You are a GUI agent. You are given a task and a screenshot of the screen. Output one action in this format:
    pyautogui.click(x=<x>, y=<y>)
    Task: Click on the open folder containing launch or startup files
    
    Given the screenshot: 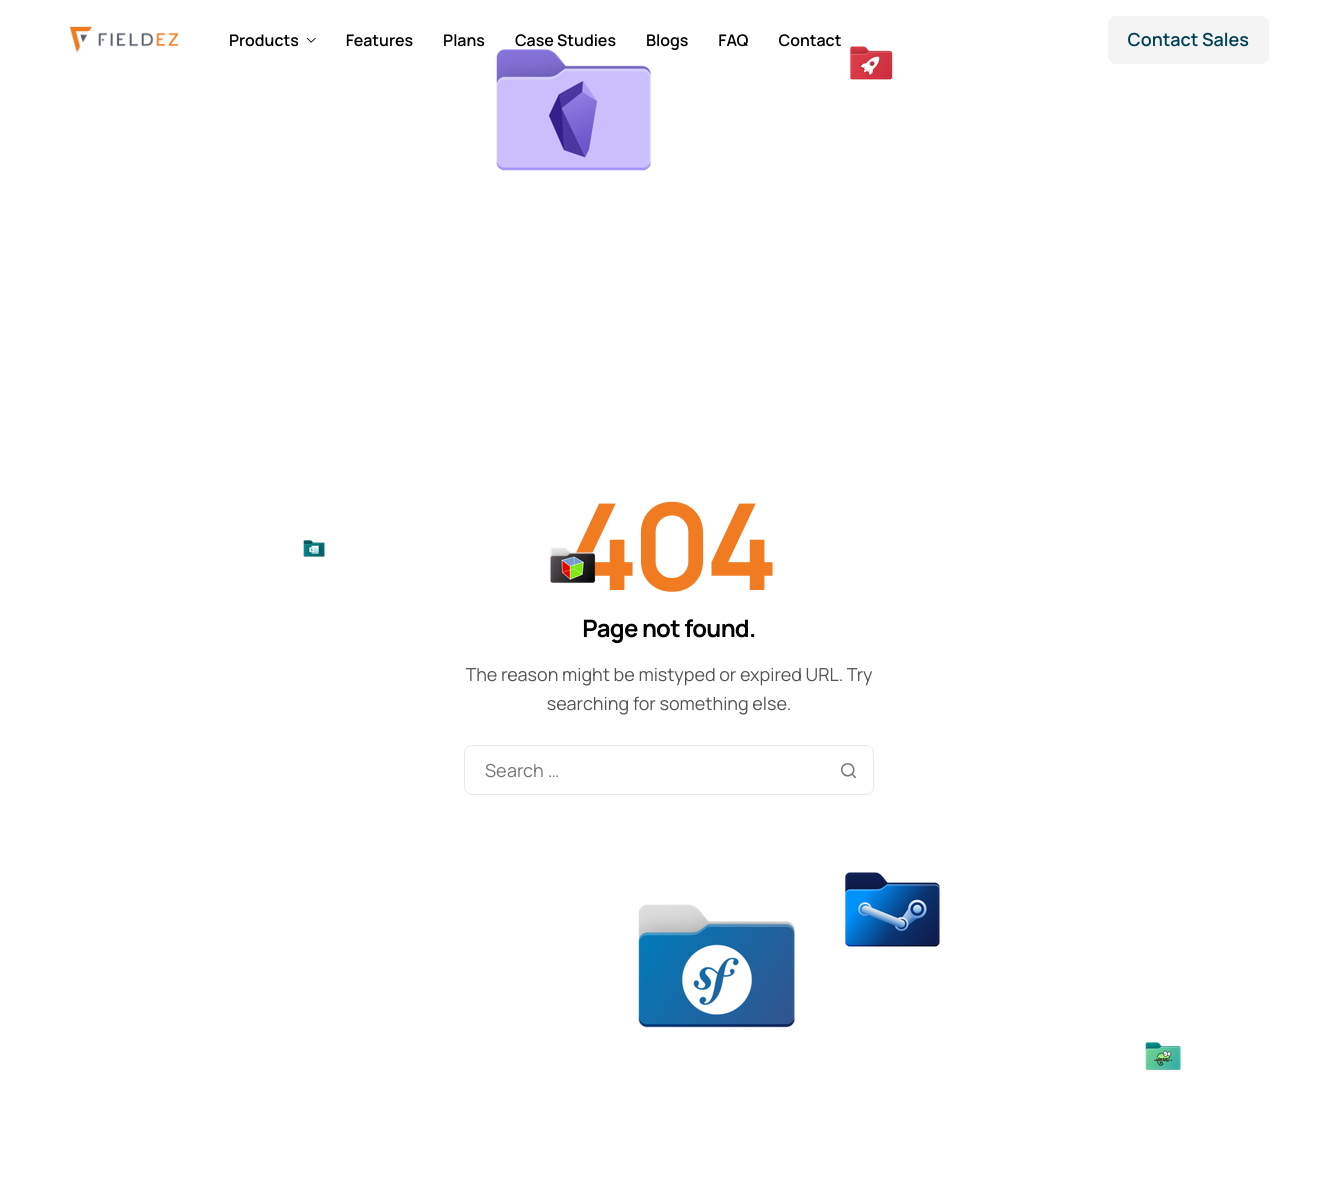 What is the action you would take?
    pyautogui.click(x=871, y=64)
    